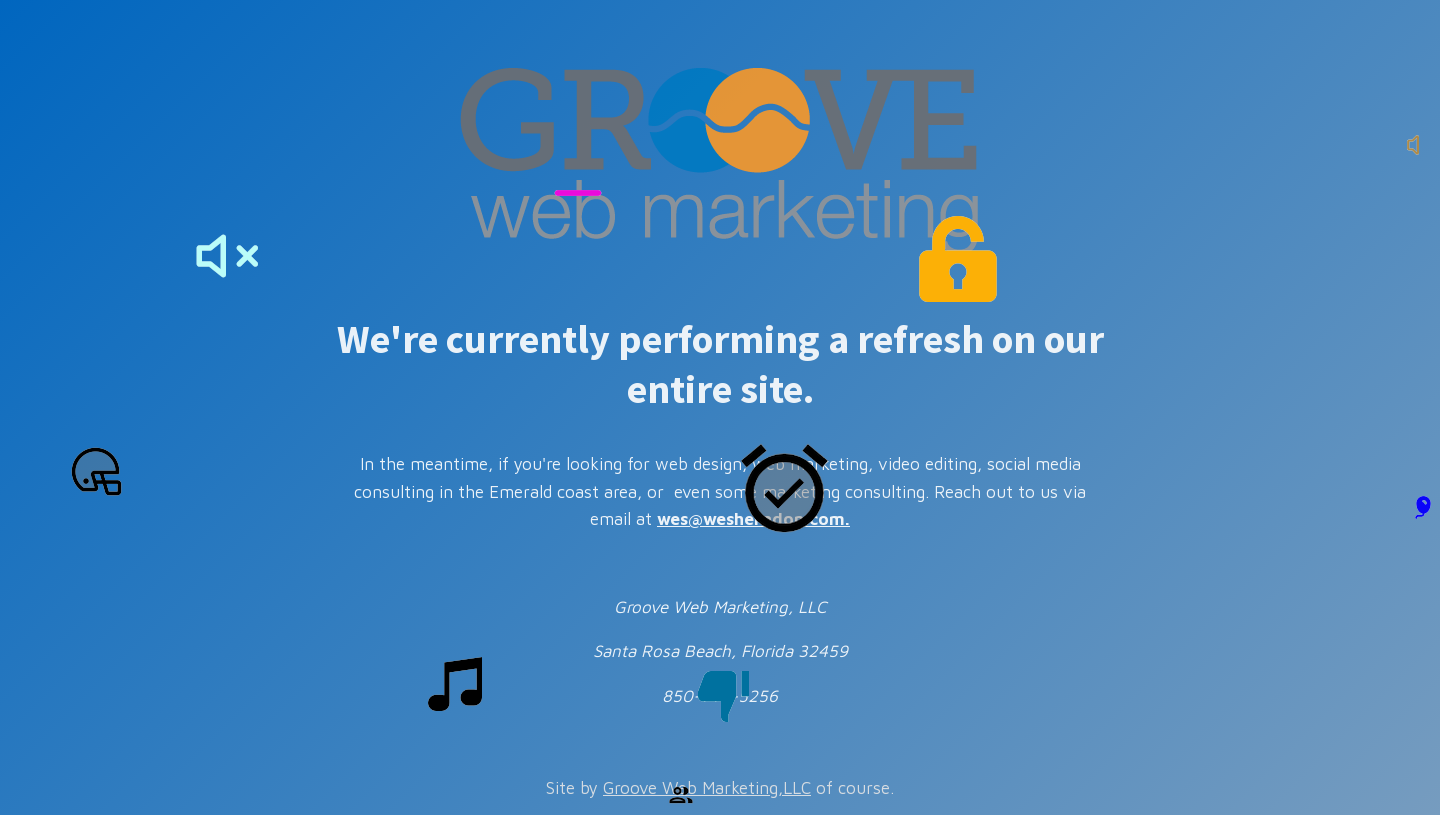 This screenshot has width=1440, height=815. What do you see at coordinates (1419, 145) in the screenshot?
I see `adjust audio volume settings` at bounding box center [1419, 145].